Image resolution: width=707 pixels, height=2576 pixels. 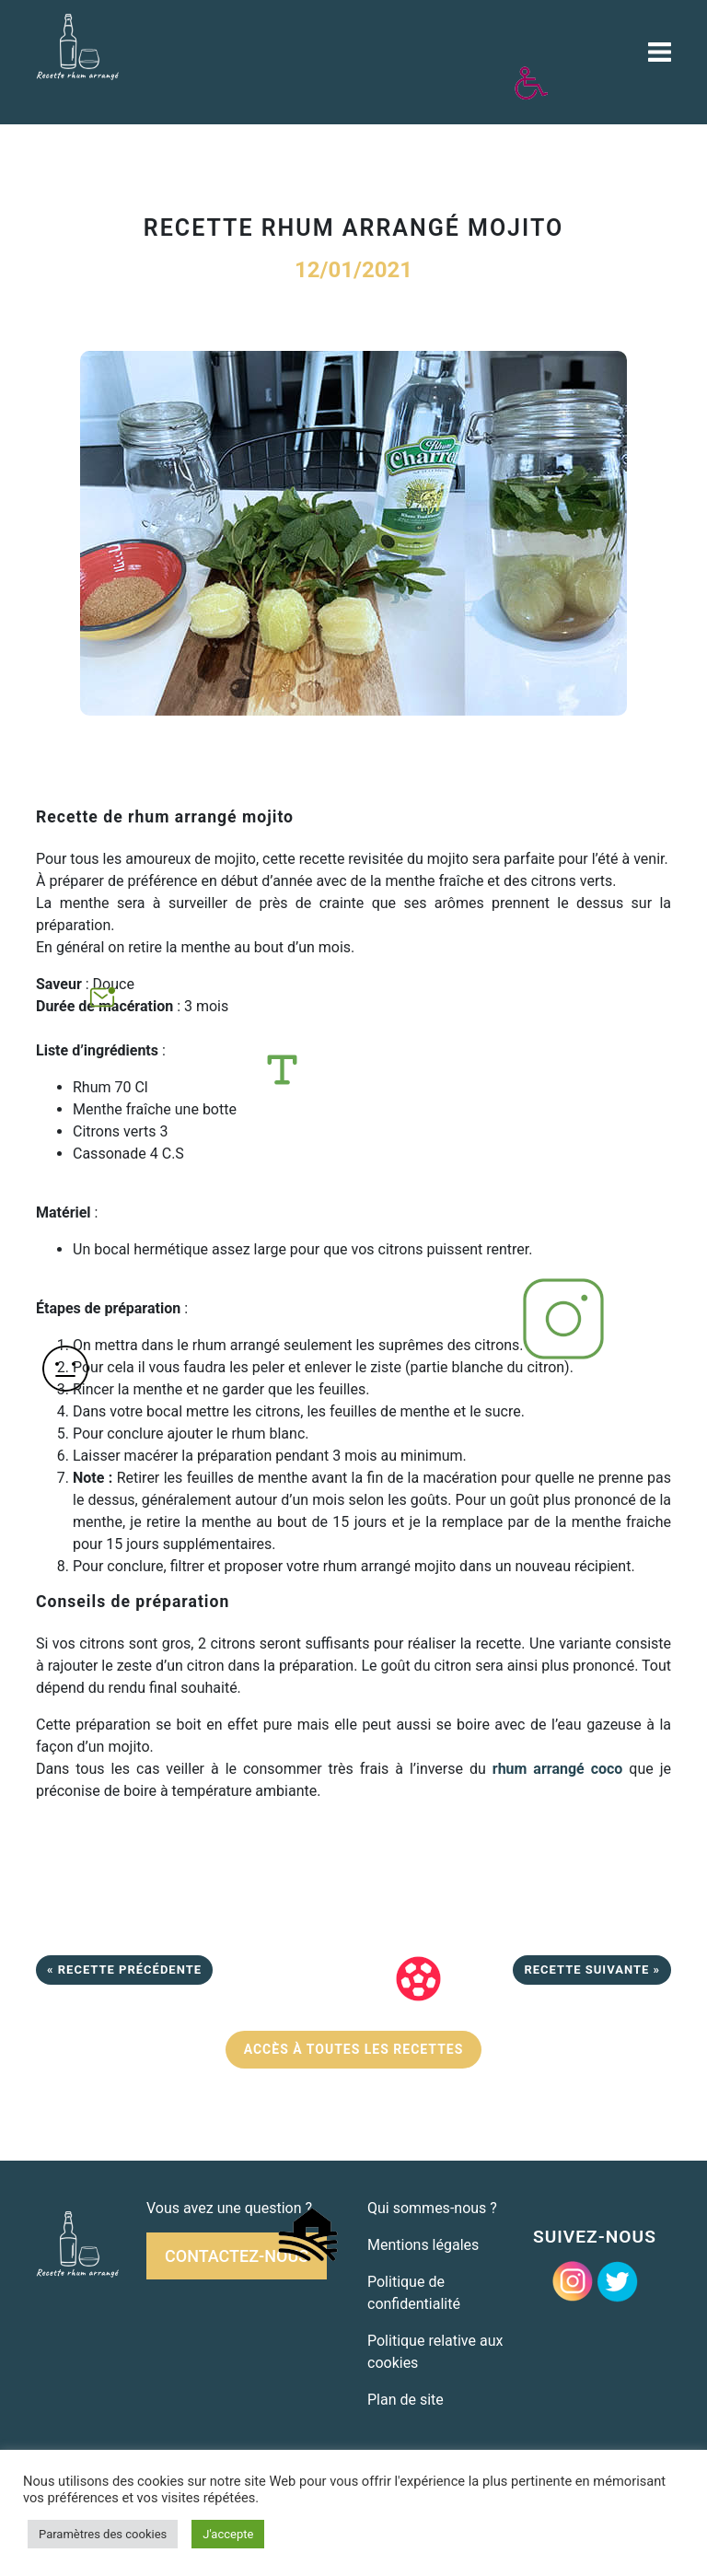 What do you see at coordinates (563, 1319) in the screenshot?
I see `open Instagram app` at bounding box center [563, 1319].